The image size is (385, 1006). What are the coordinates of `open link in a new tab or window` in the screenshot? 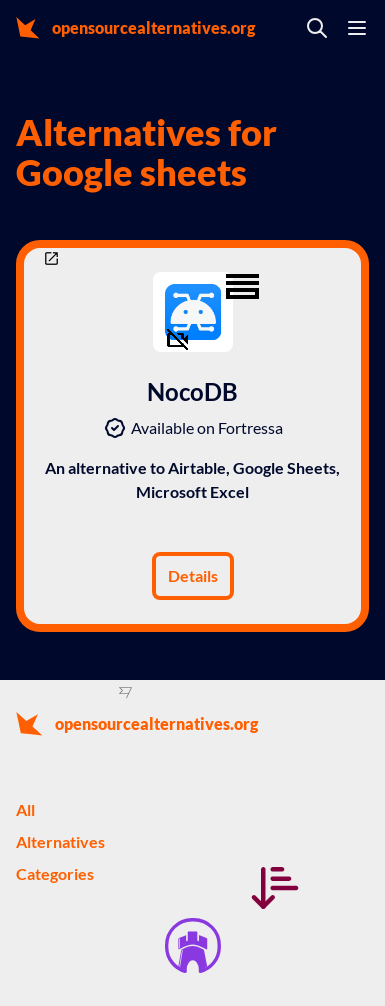 It's located at (51, 258).